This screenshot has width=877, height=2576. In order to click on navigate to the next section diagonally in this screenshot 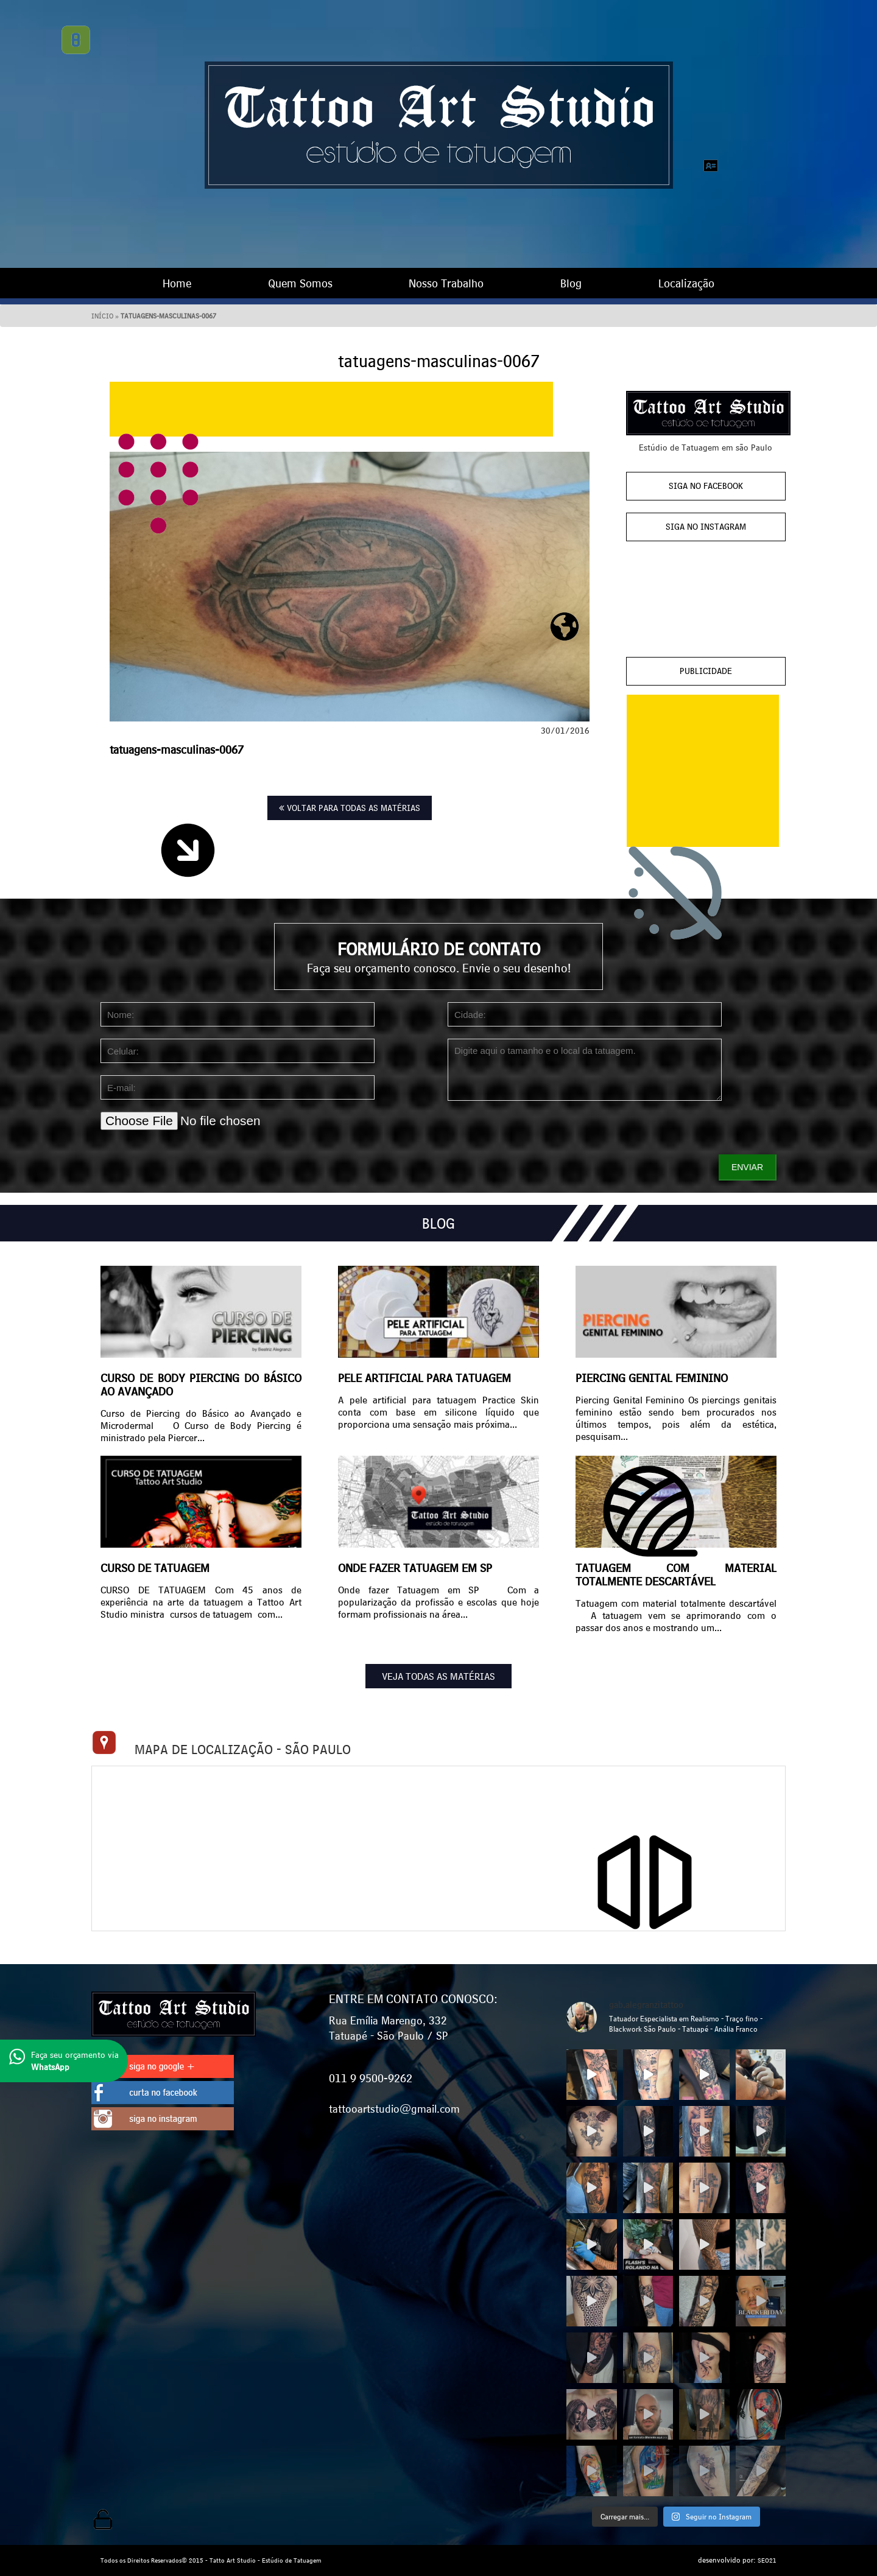, I will do `click(188, 850)`.